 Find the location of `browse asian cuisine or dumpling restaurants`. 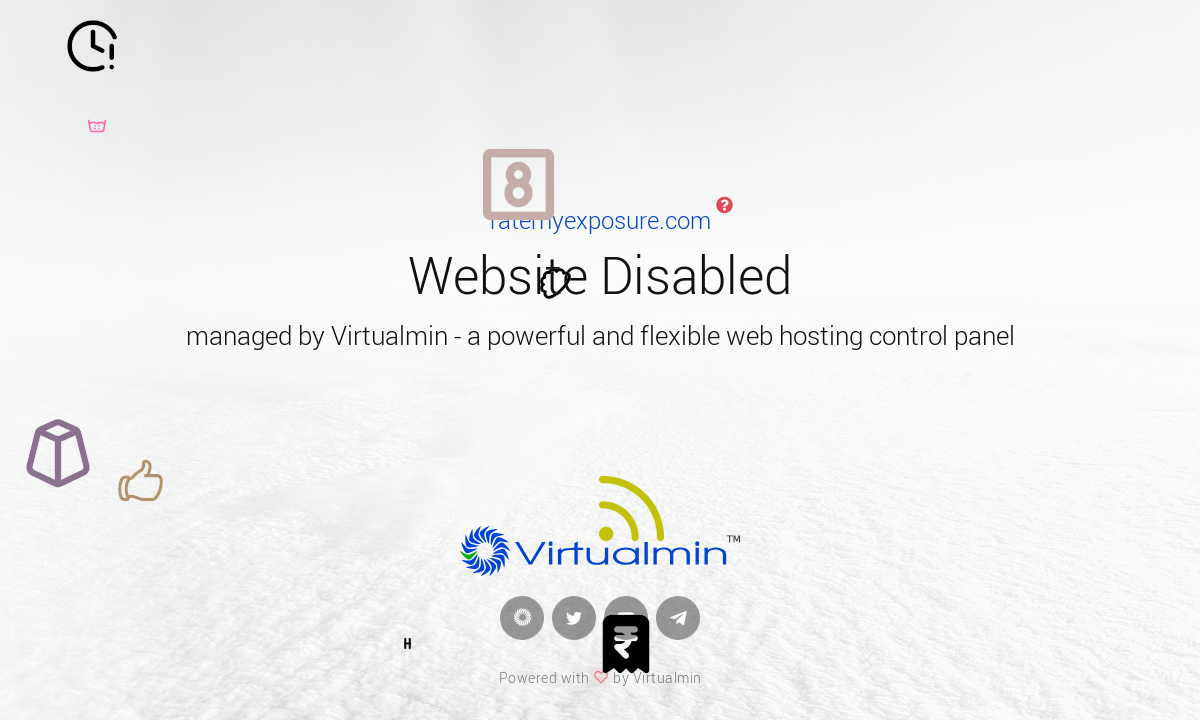

browse asian cuisine or dumpling restaurants is located at coordinates (555, 283).